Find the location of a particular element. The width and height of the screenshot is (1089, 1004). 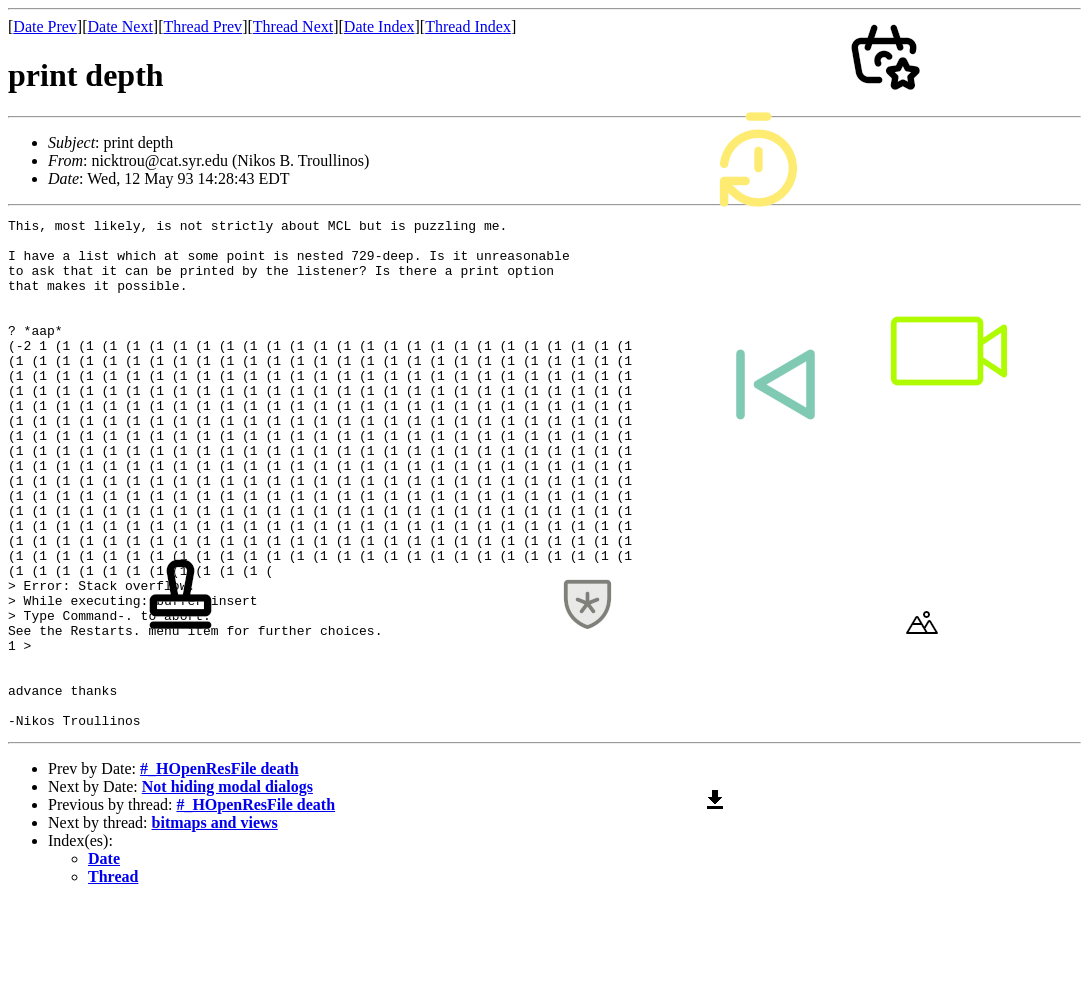

view landscape or nature photos is located at coordinates (922, 624).